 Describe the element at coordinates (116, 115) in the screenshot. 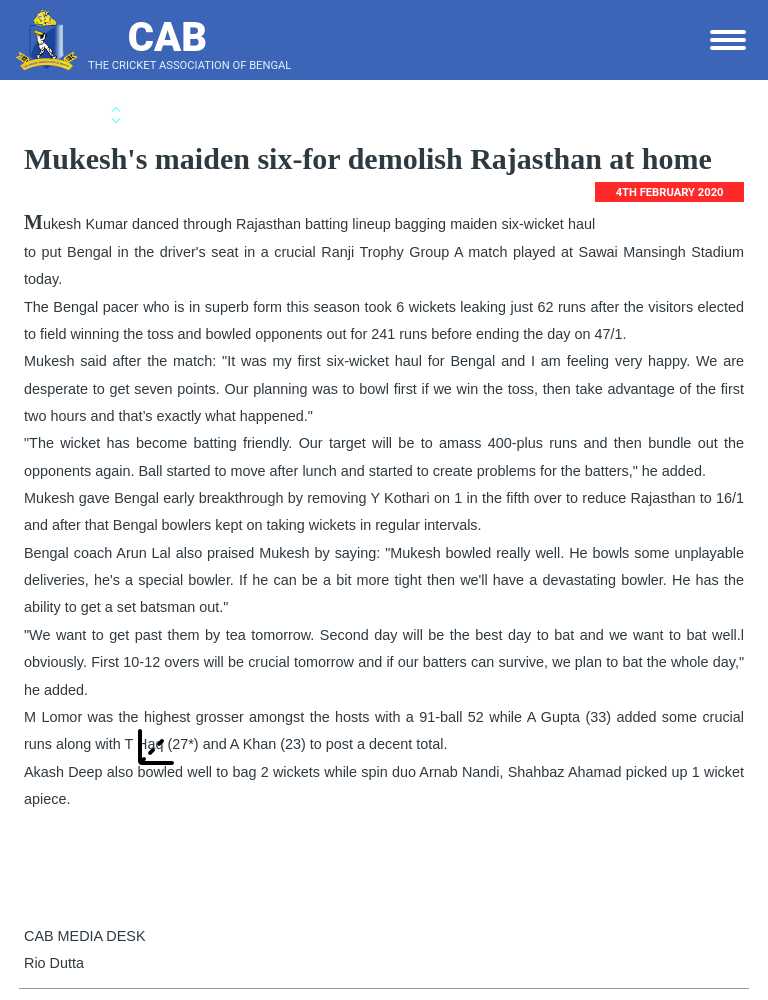

I see `expand or collapse a dropdown menu` at that location.